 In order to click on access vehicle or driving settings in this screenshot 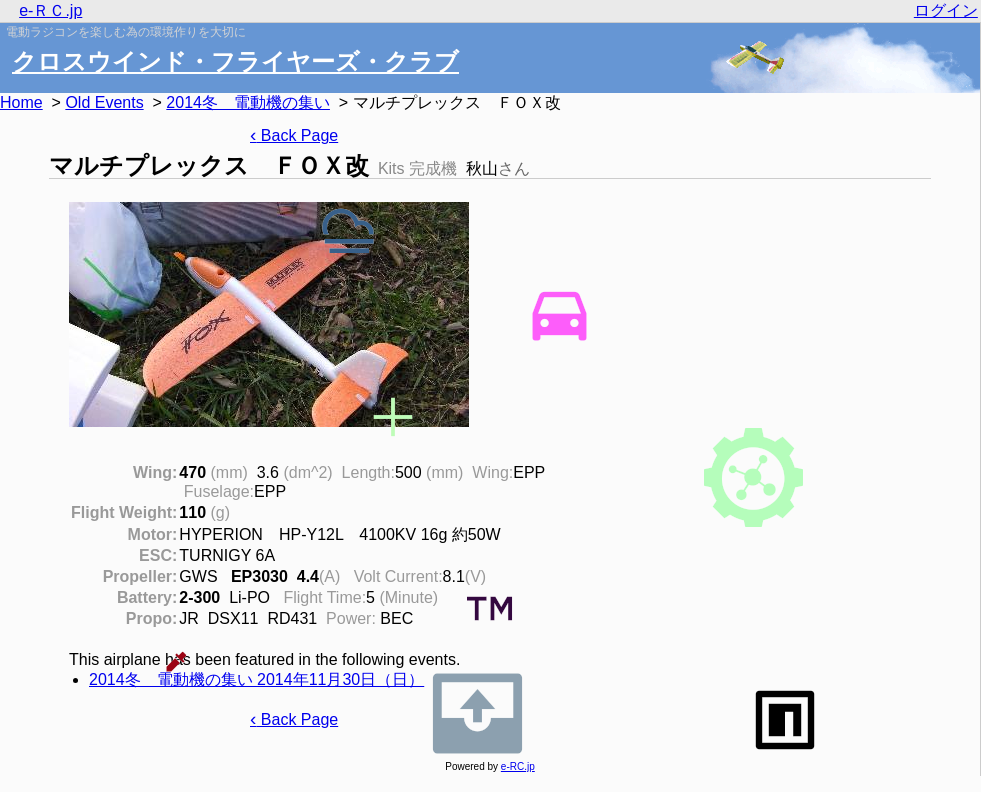, I will do `click(559, 313)`.